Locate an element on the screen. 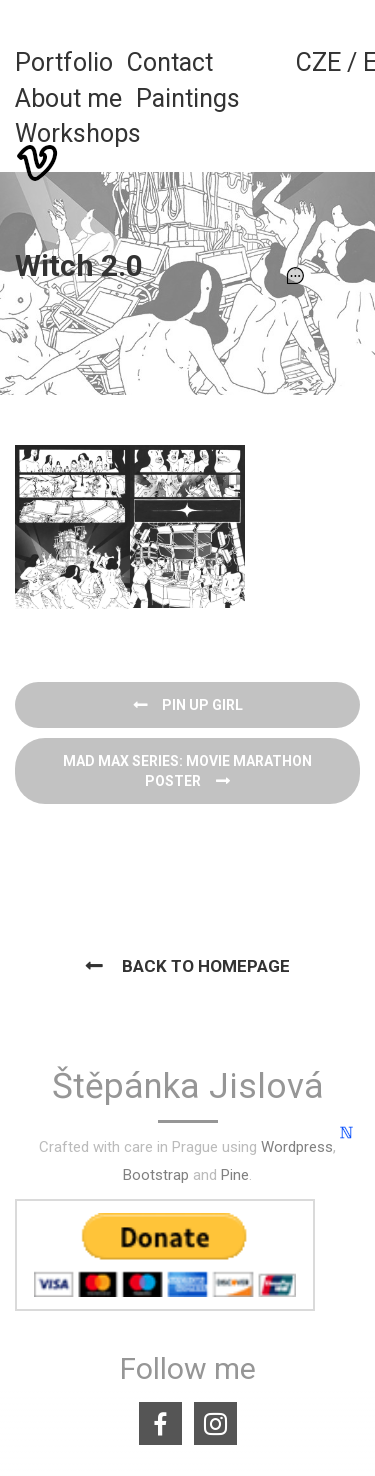 The width and height of the screenshot is (375, 1476). open chat or messaging is located at coordinates (295, 276).